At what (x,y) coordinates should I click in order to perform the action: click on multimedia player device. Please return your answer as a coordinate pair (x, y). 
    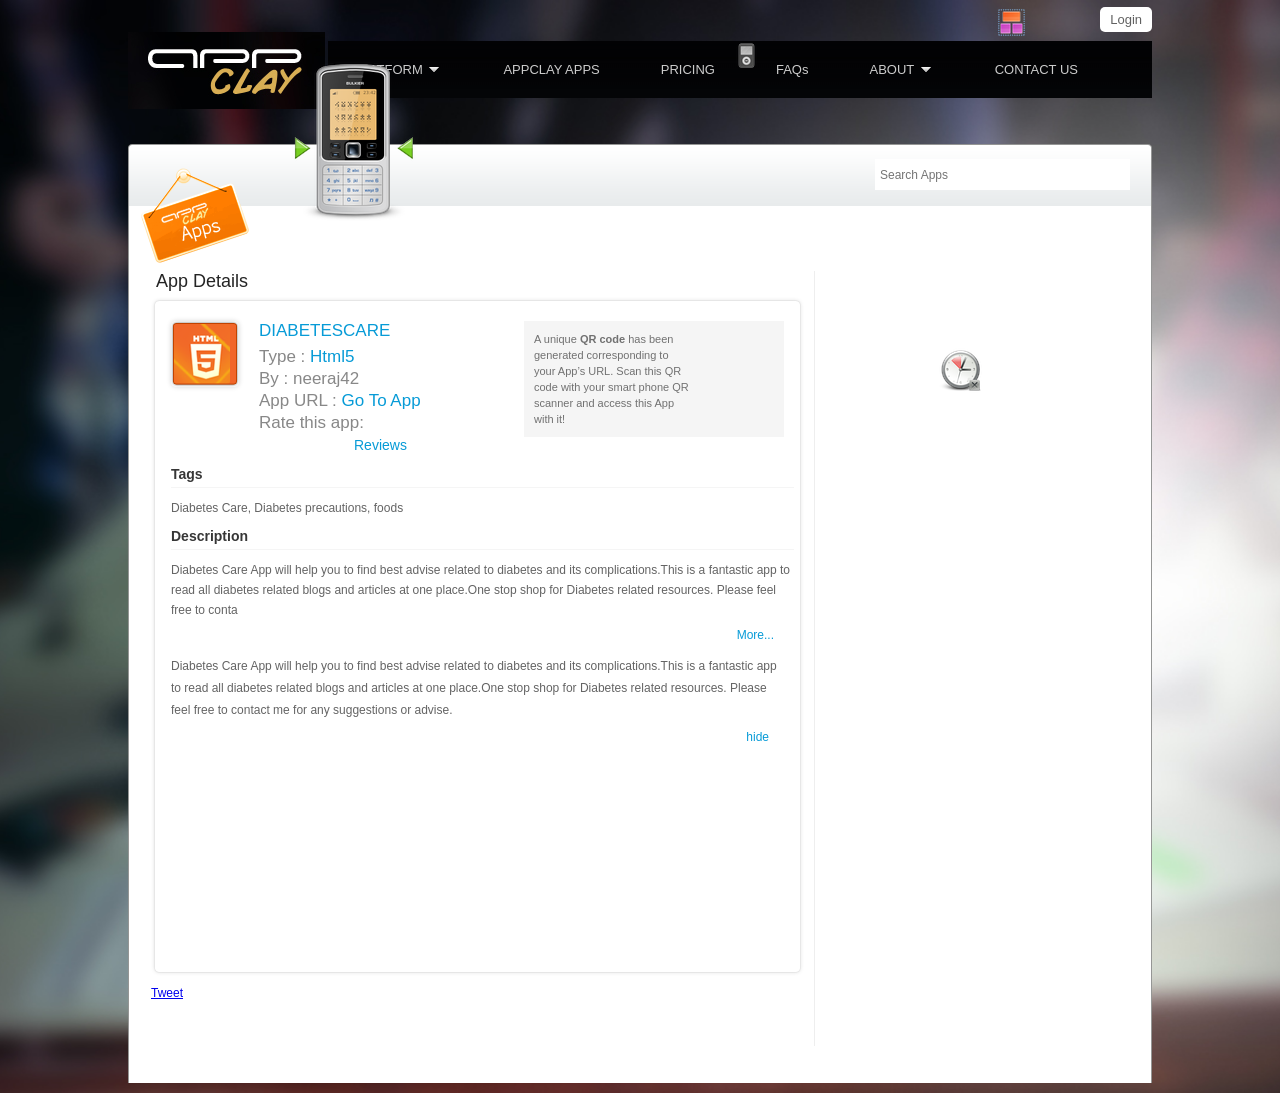
    Looking at the image, I should click on (746, 55).